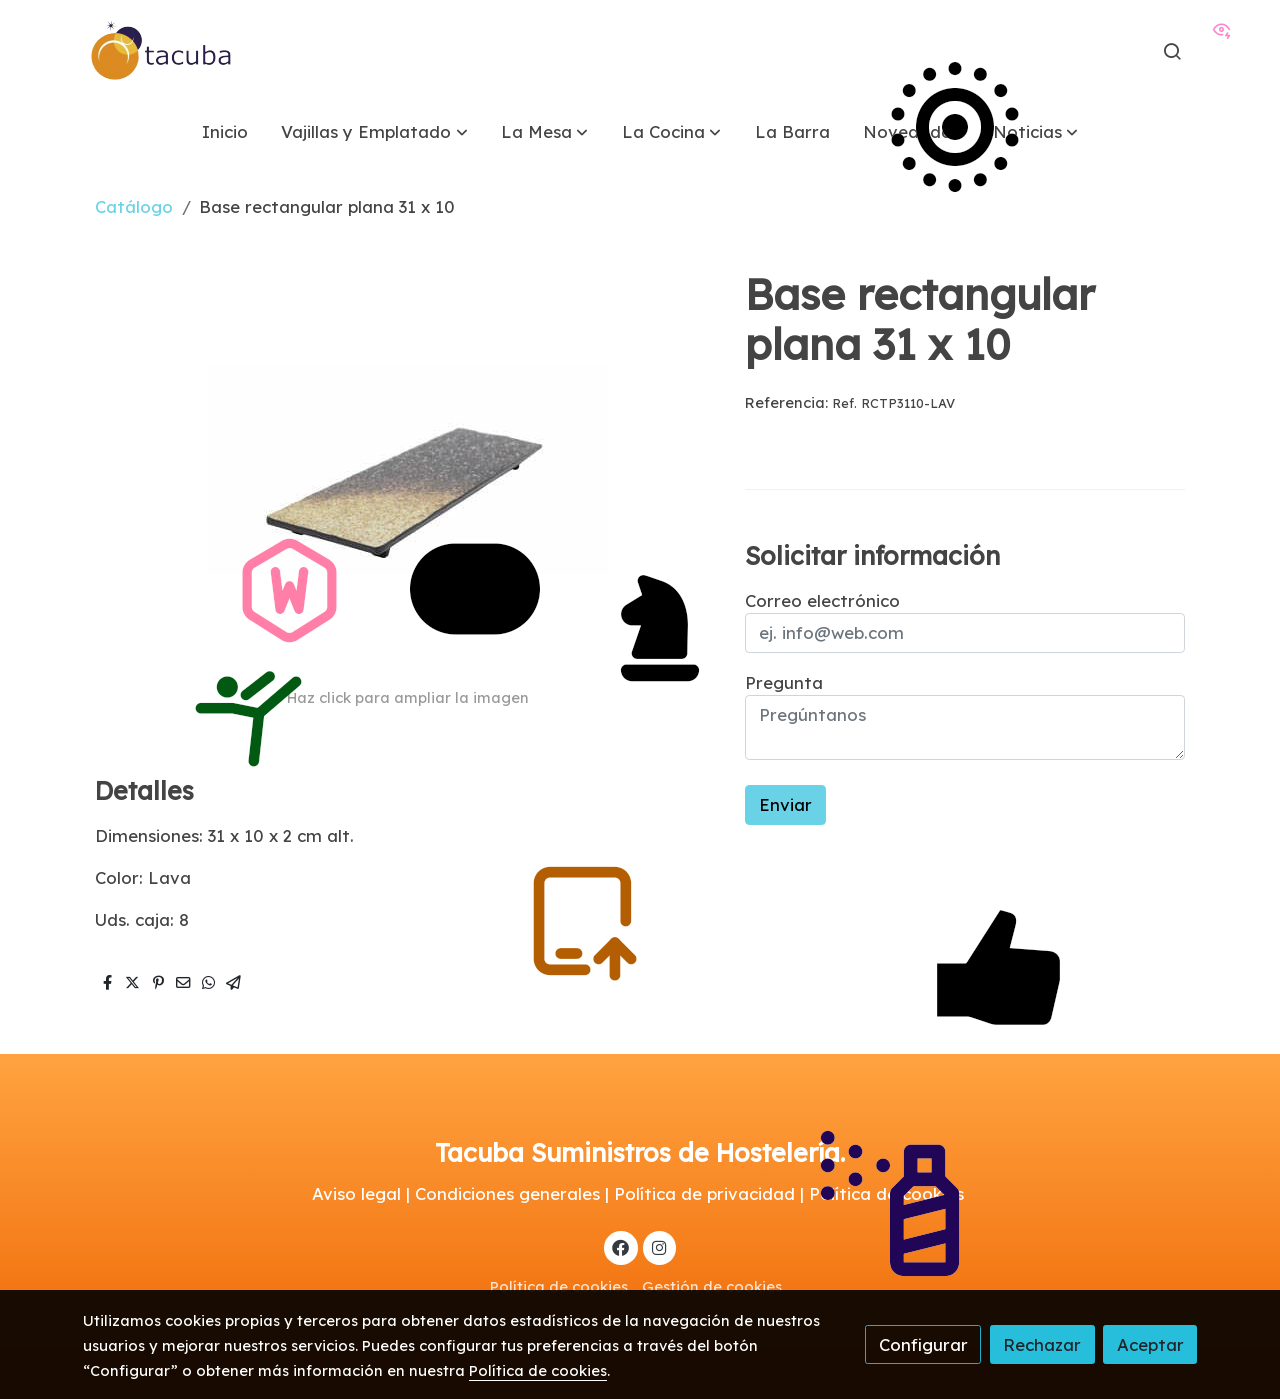 The height and width of the screenshot is (1399, 1280). Describe the element at coordinates (998, 967) in the screenshot. I see `like or upvote content` at that location.